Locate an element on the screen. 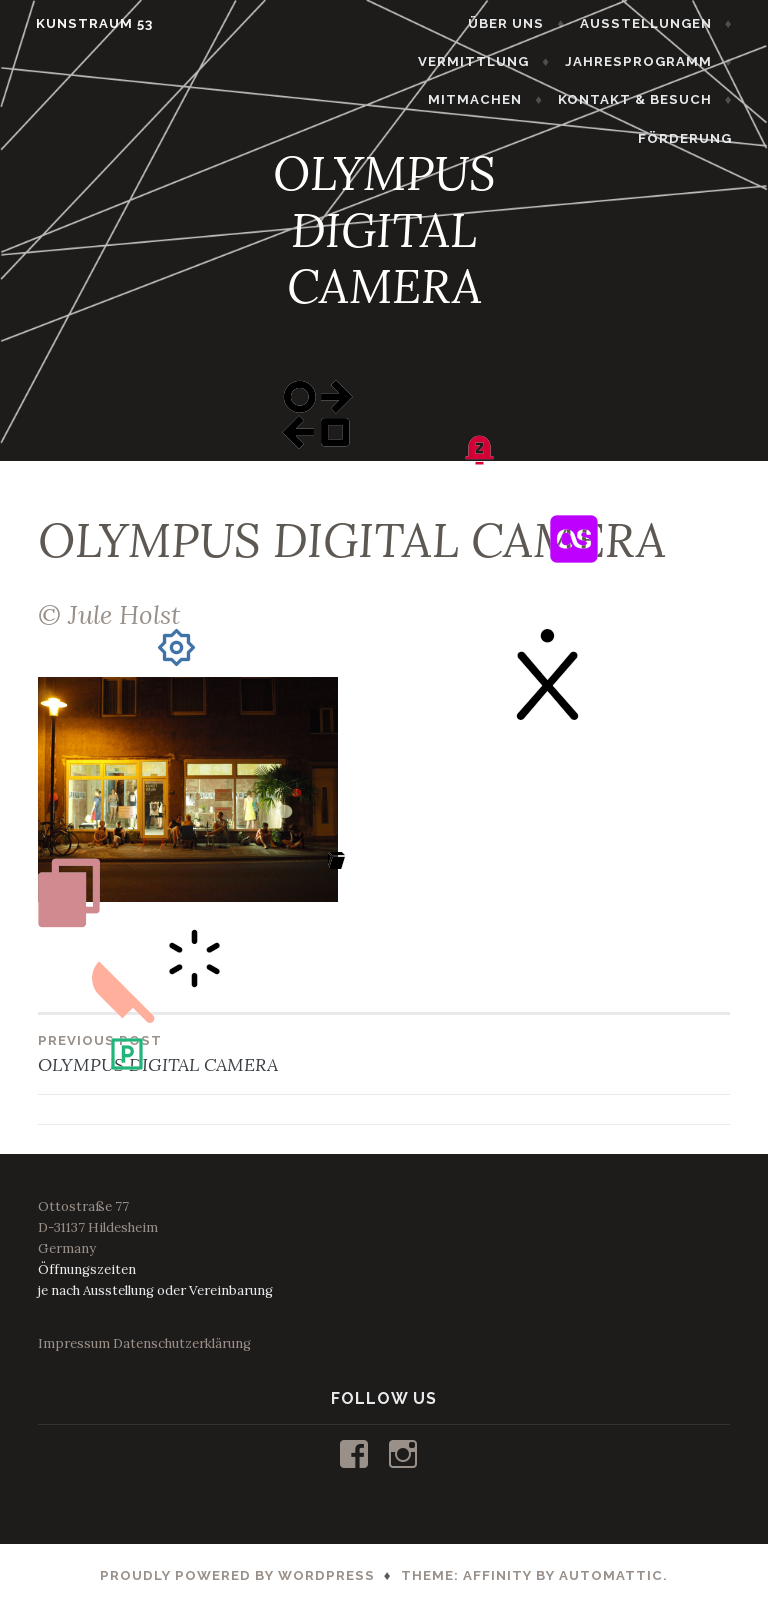 The width and height of the screenshot is (768, 1607). loading content in progress is located at coordinates (194, 958).